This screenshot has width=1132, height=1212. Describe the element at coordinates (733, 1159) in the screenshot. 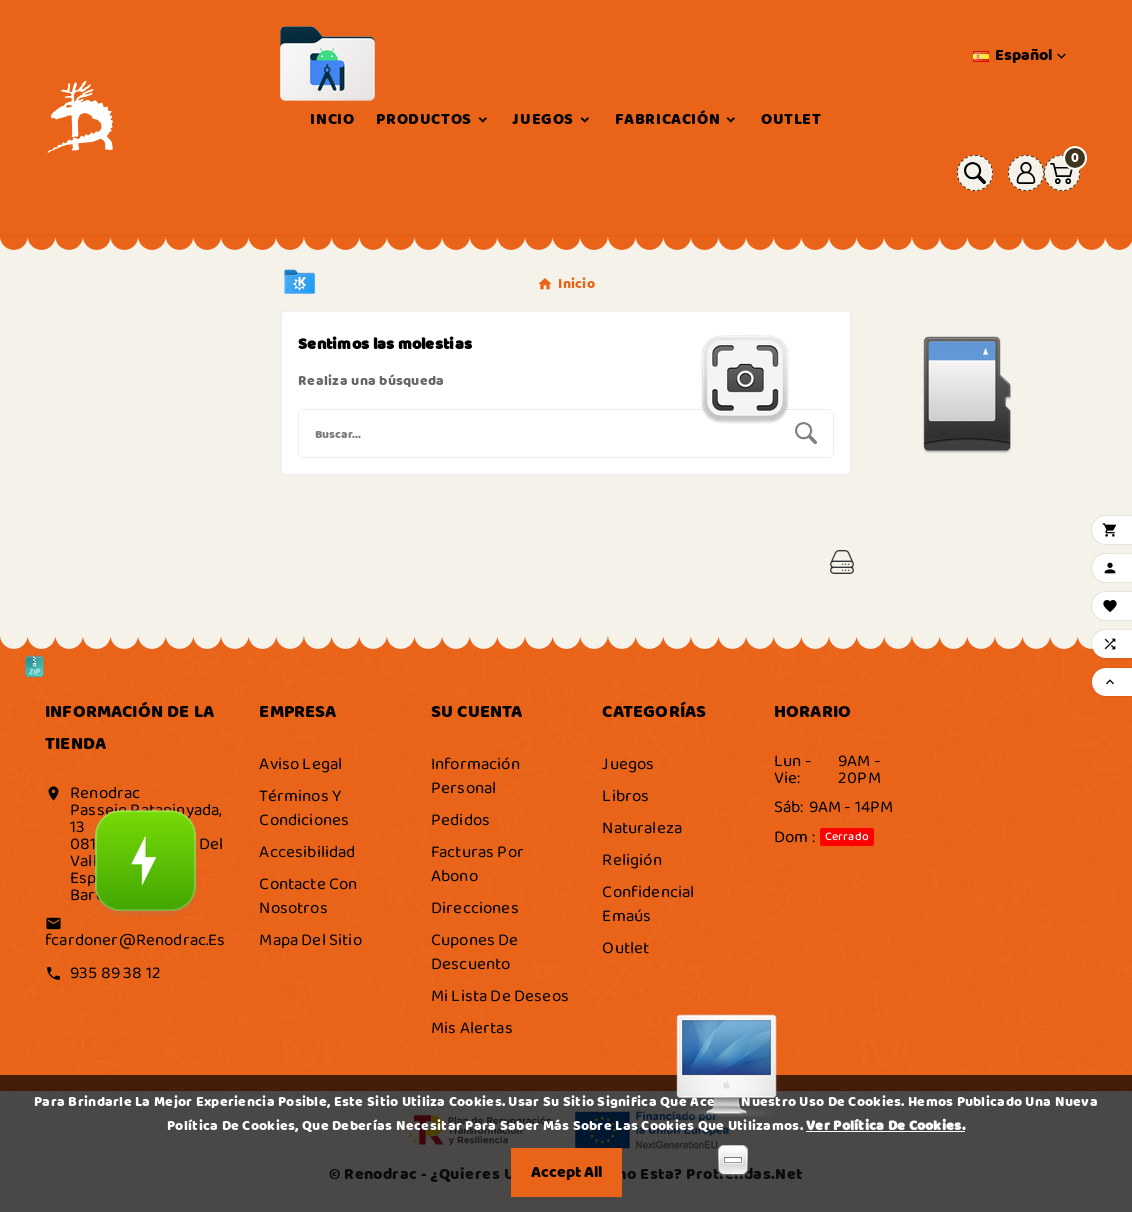

I see `zoom out to reduce magnification` at that location.